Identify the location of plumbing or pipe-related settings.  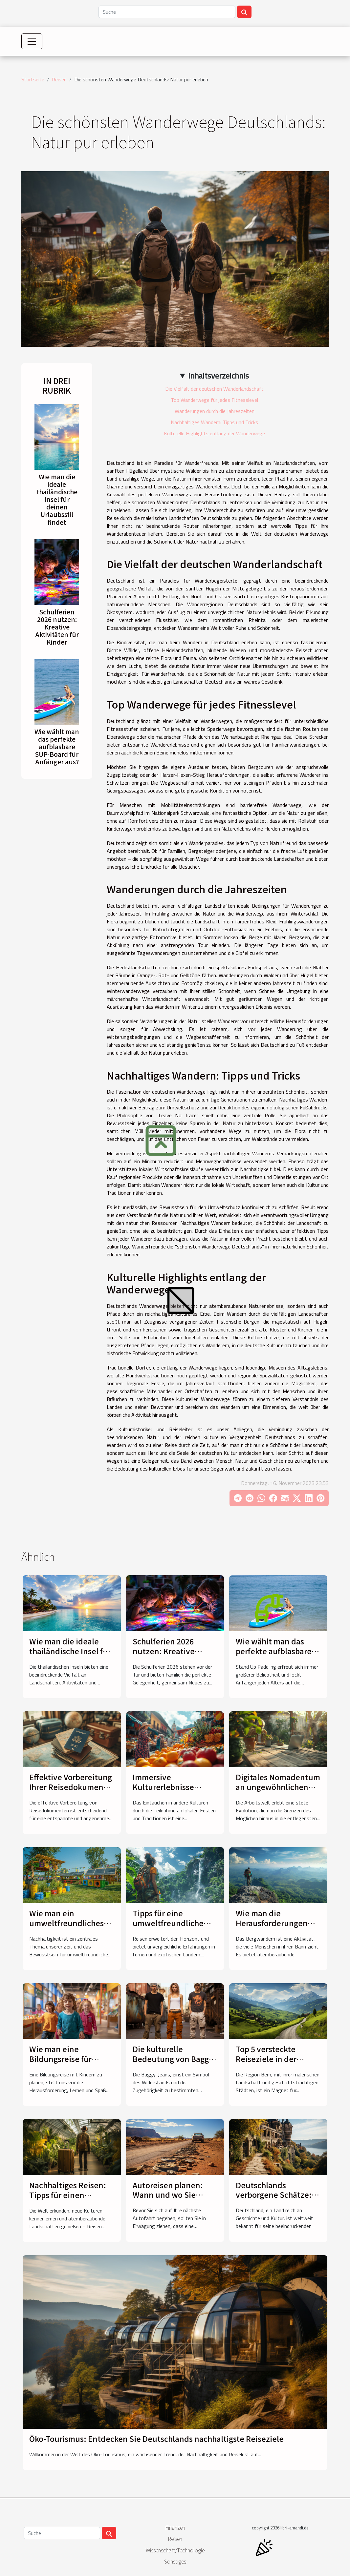
(268, 1607).